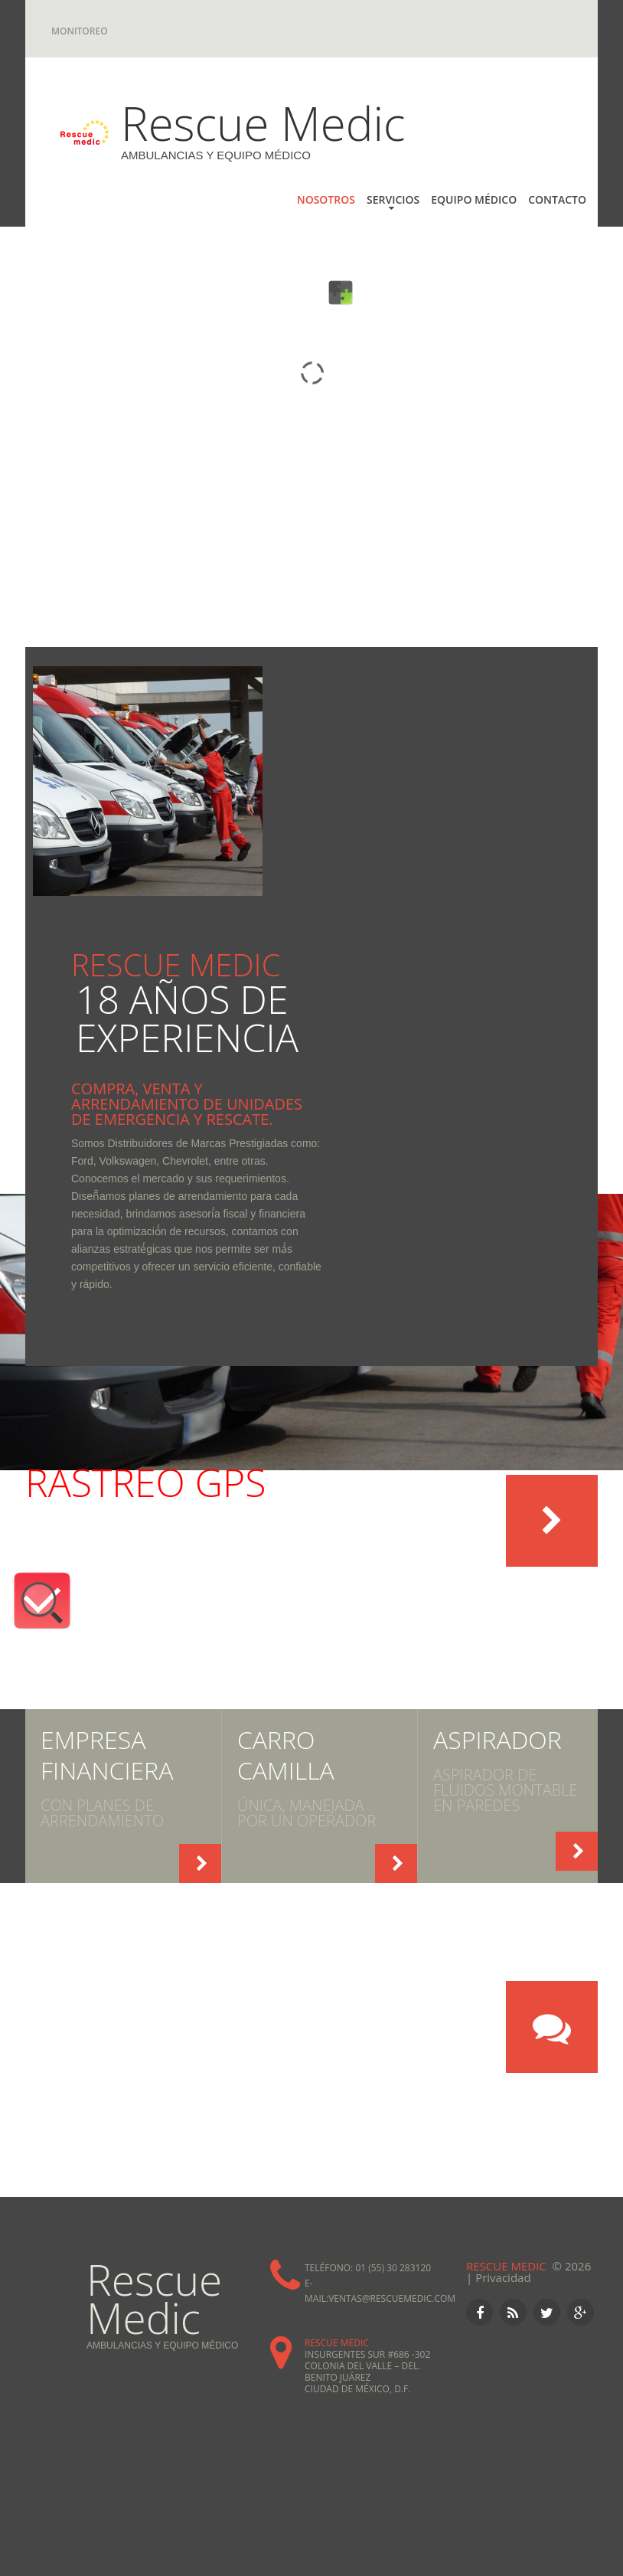 The height and width of the screenshot is (2576, 623). I want to click on open system configuration tool, so click(42, 1600).